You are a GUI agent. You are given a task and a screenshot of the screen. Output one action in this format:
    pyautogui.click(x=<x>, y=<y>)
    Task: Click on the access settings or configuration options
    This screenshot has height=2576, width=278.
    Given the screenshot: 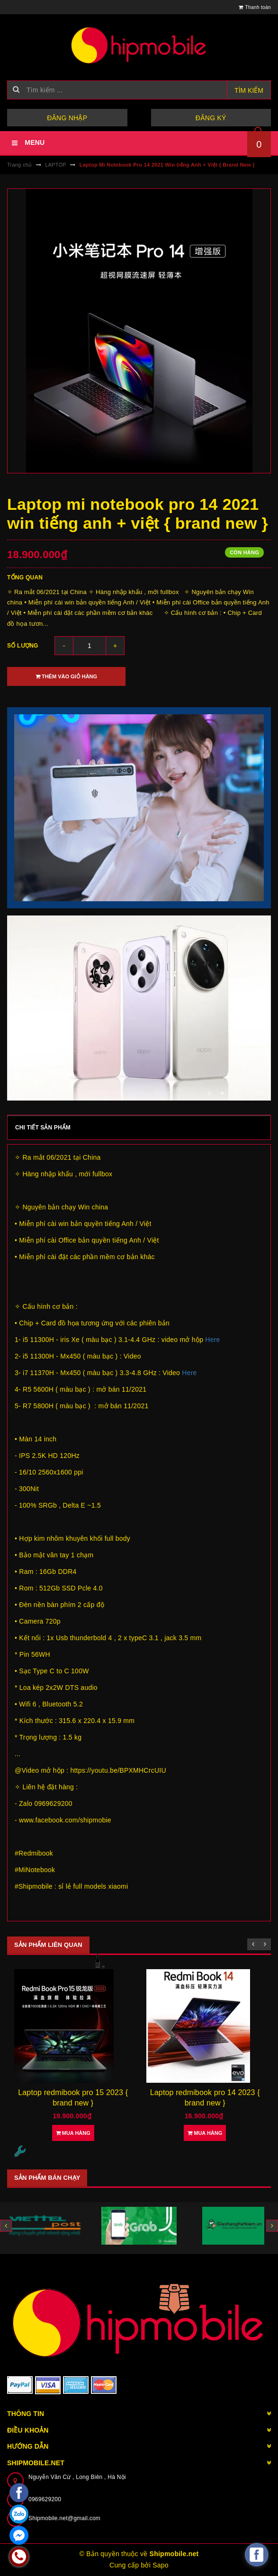 What is the action you would take?
    pyautogui.click(x=20, y=2151)
    